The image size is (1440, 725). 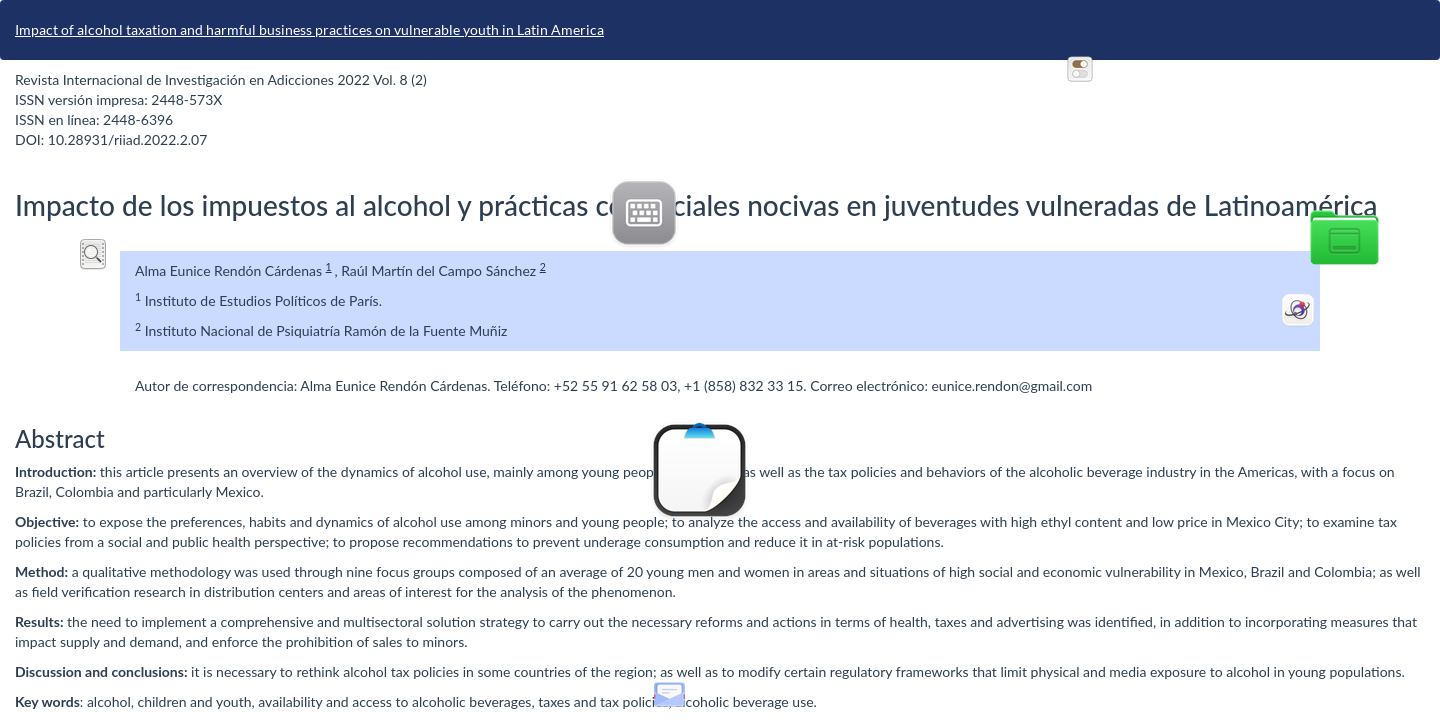 What do you see at coordinates (93, 254) in the screenshot?
I see `open system log viewer` at bounding box center [93, 254].